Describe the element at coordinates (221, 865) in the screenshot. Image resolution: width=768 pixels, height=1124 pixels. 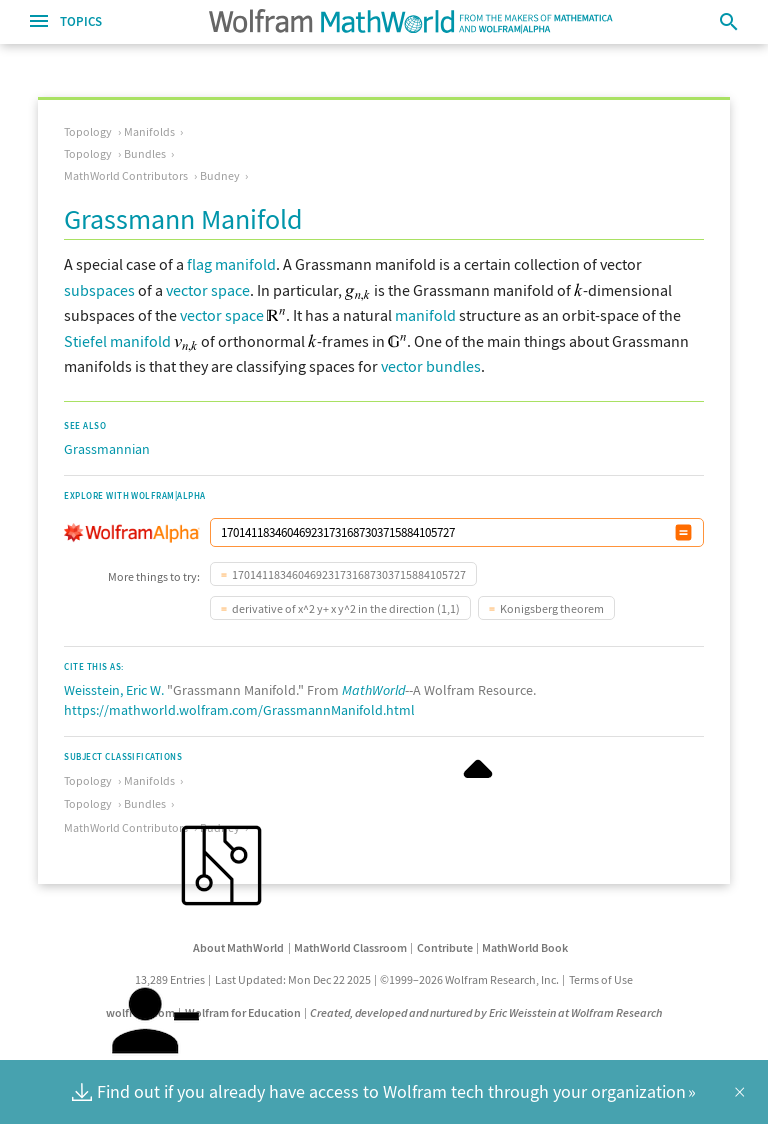
I see `access hardware or circuit settings` at that location.